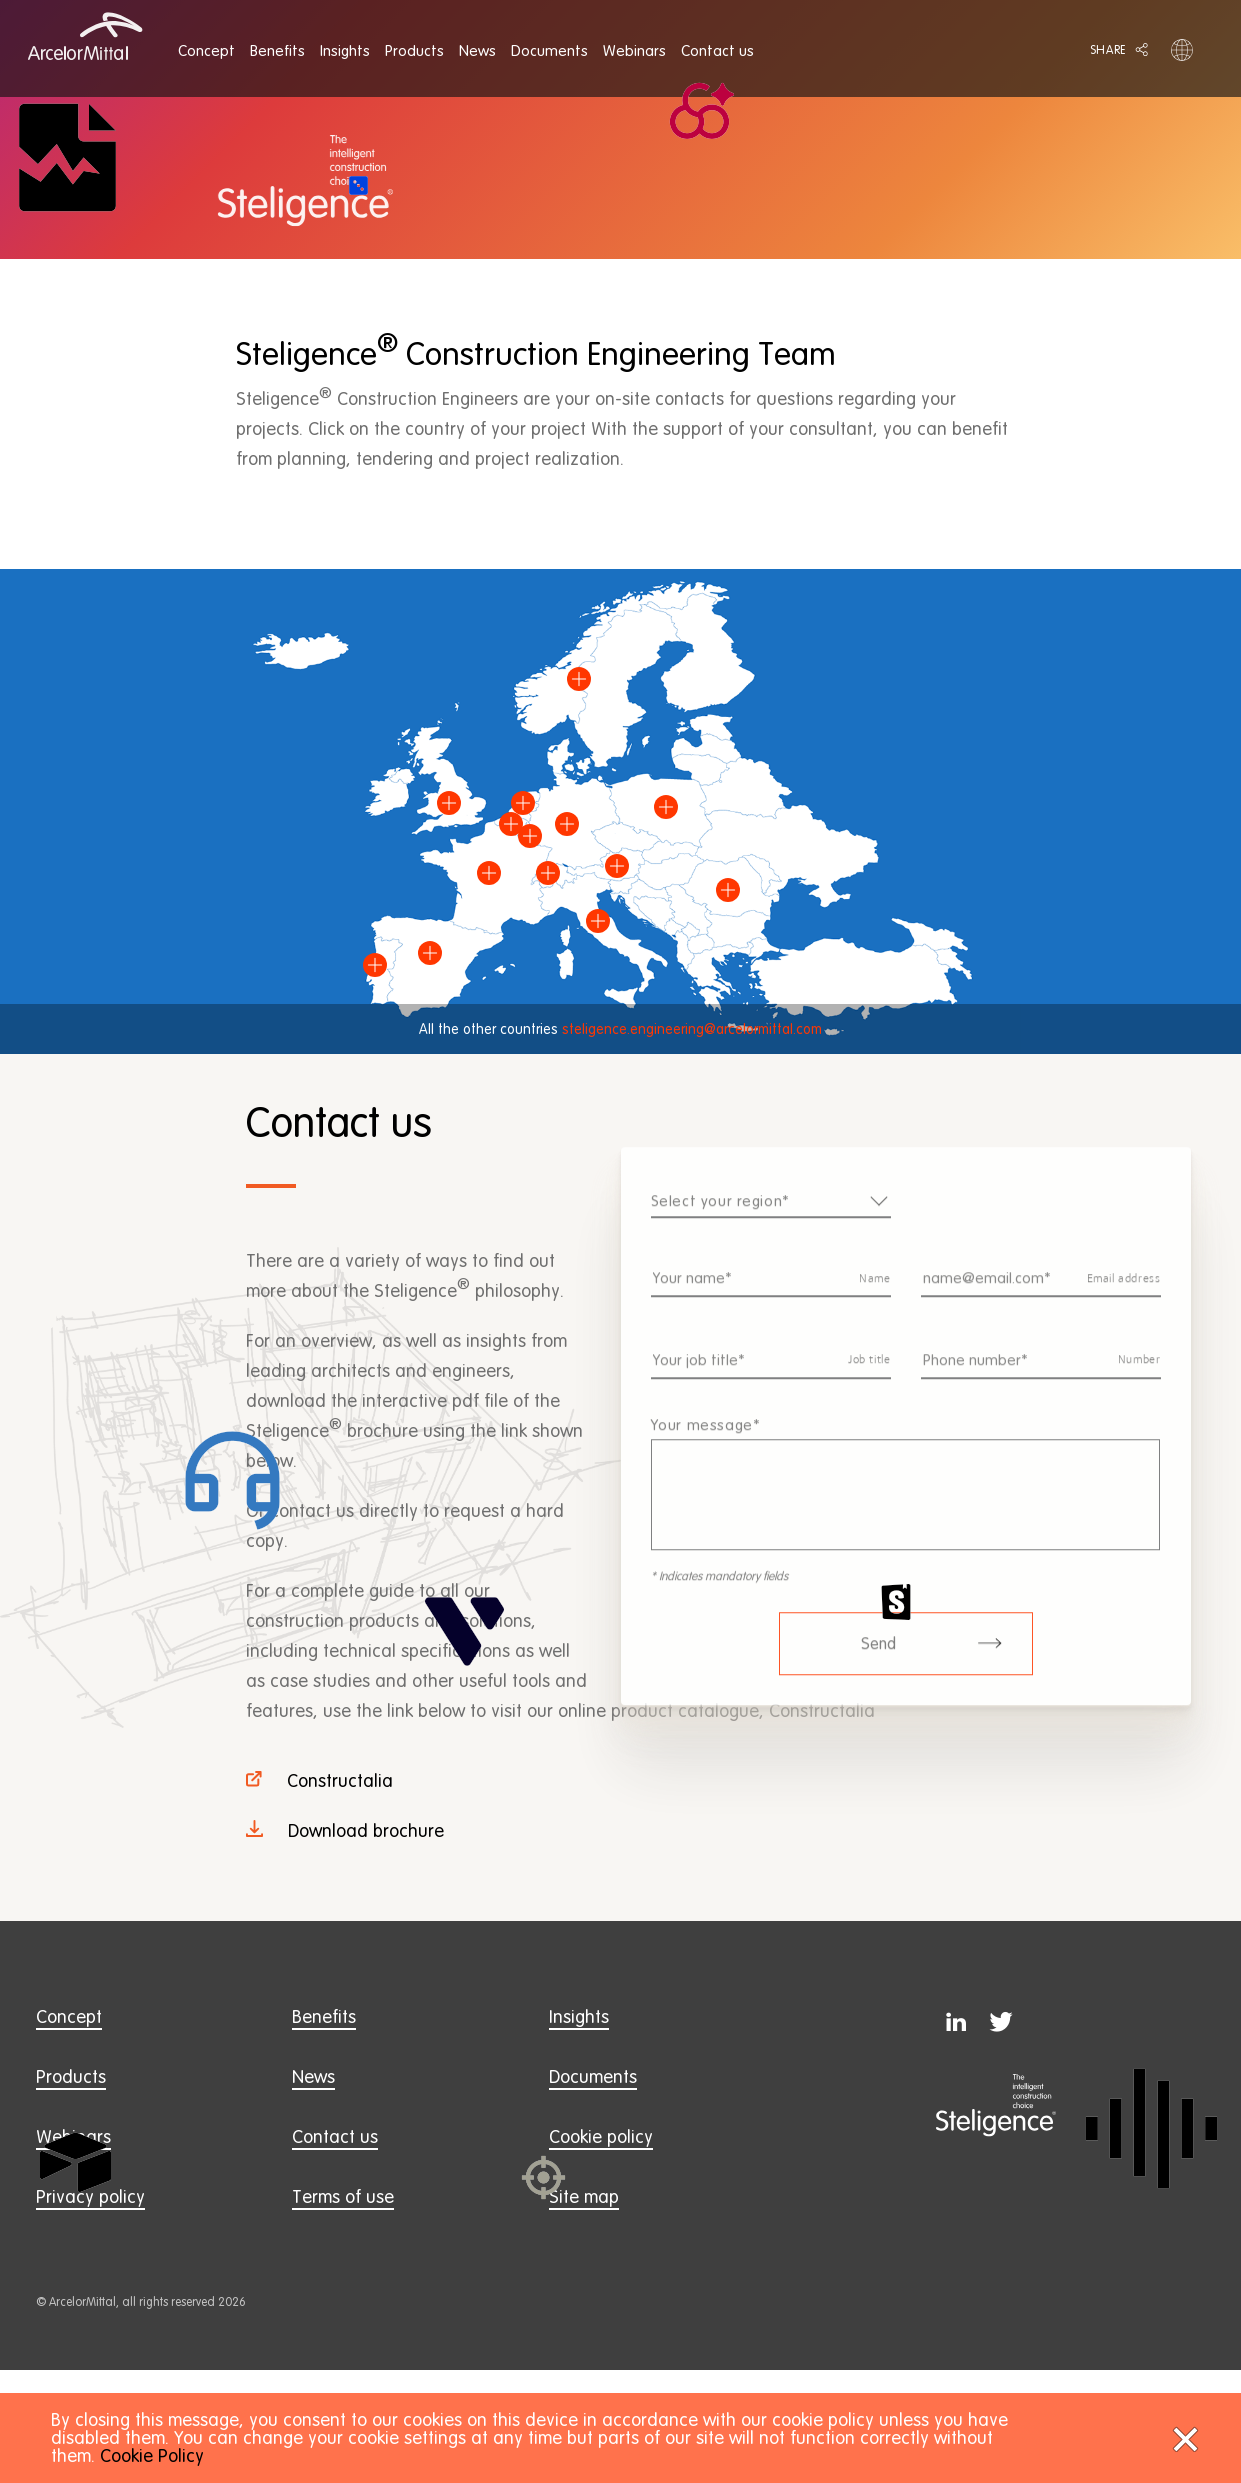  Describe the element at coordinates (699, 114) in the screenshot. I see `apply AI-powered color filters to an image` at that location.